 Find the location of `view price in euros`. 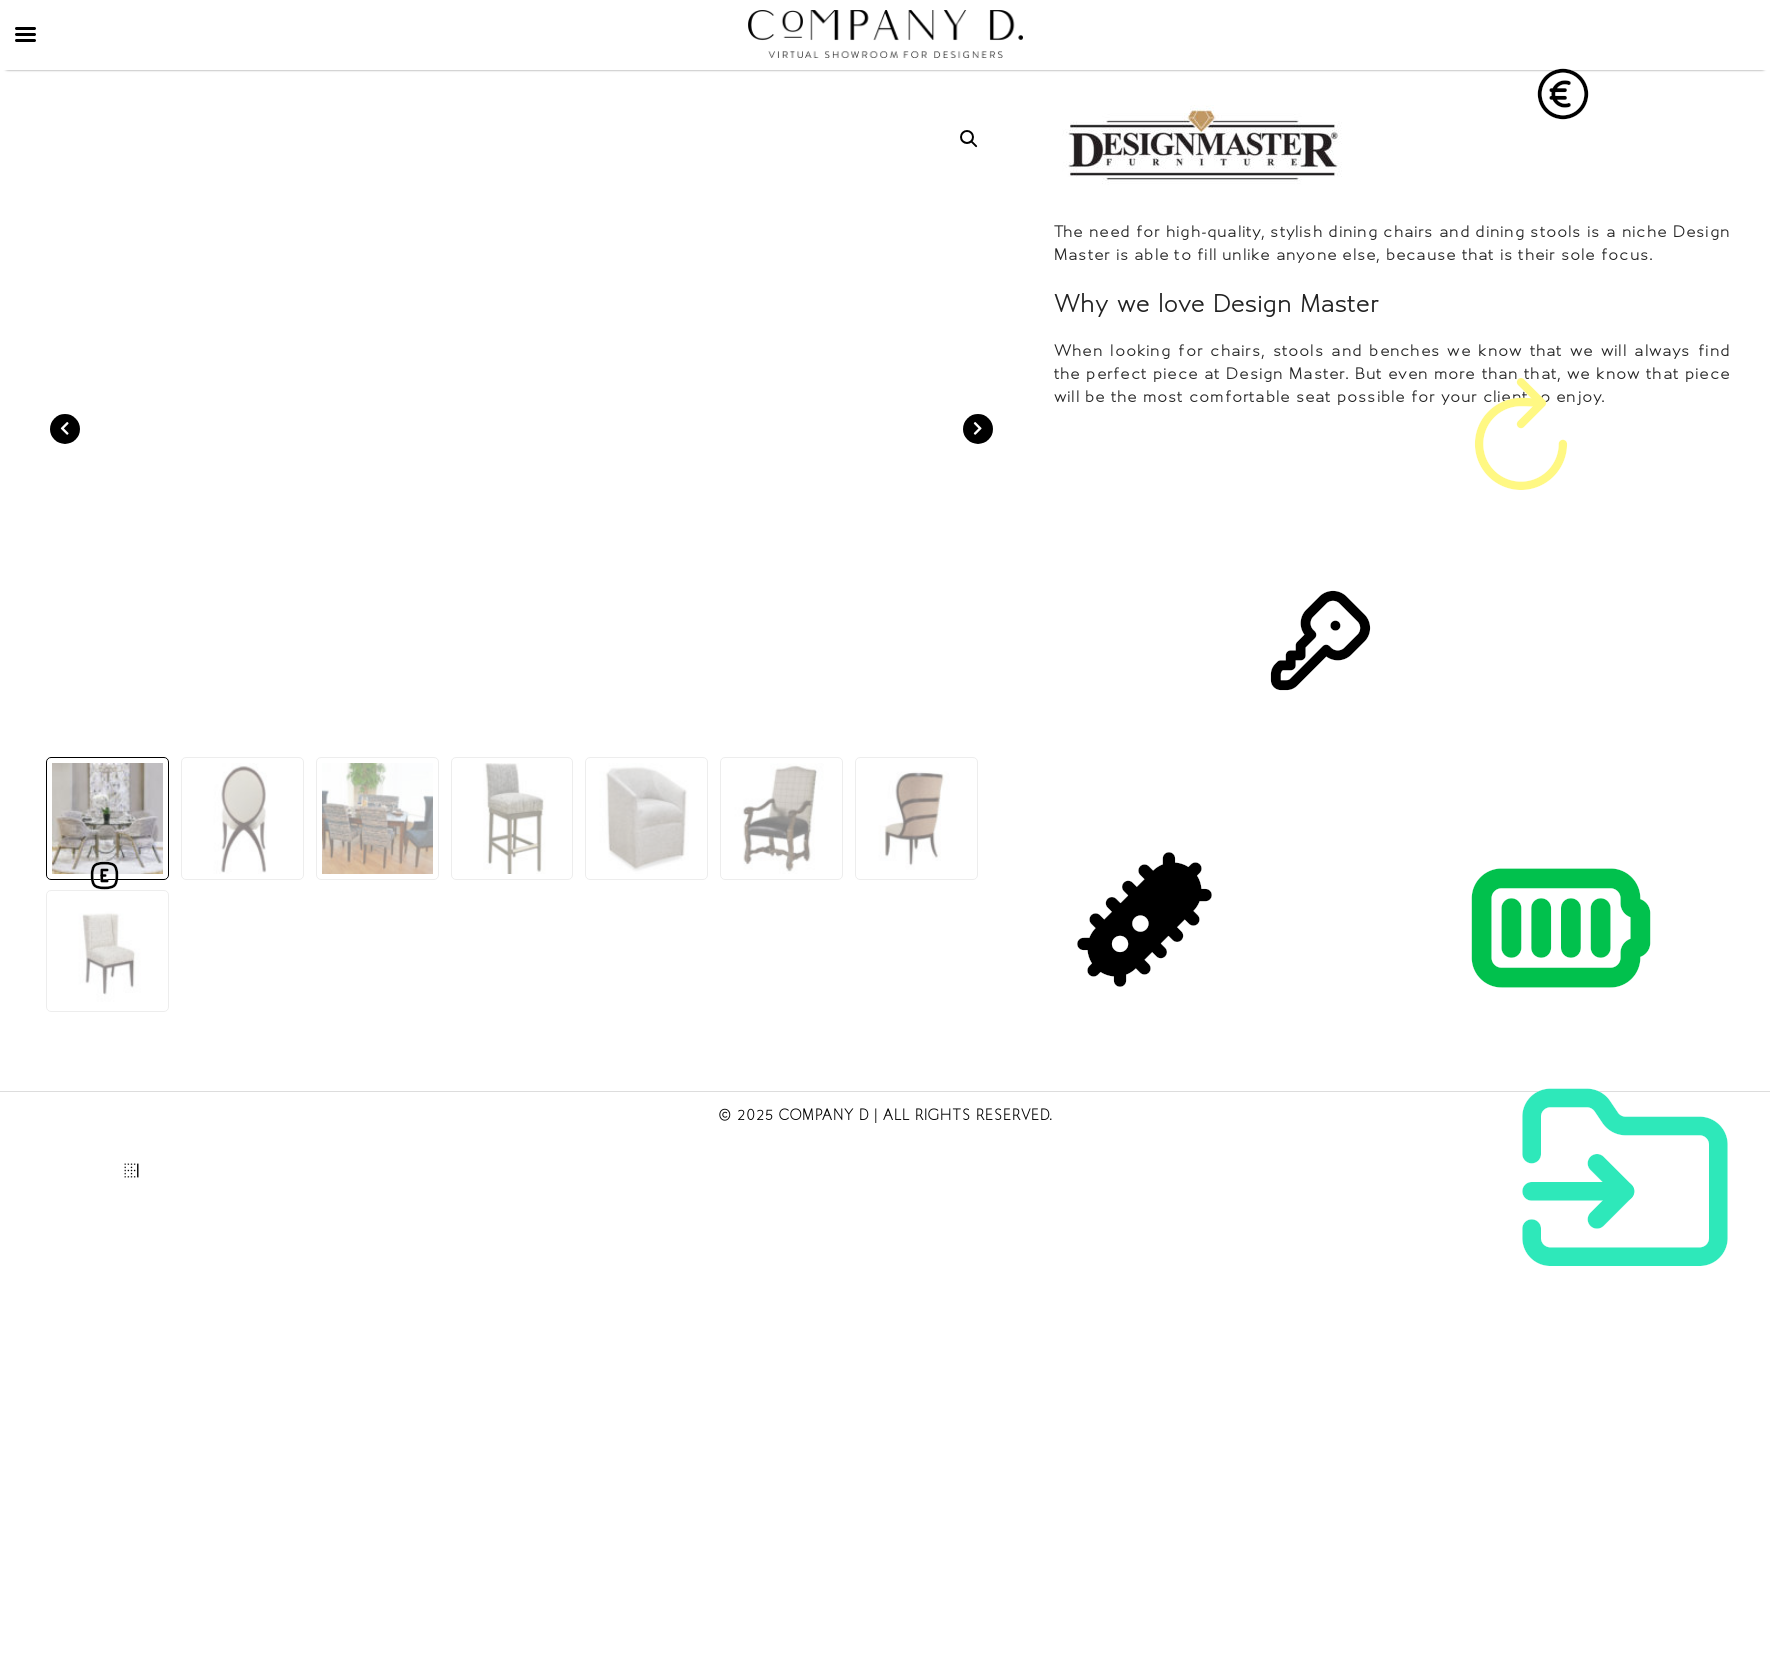

view price in euros is located at coordinates (1563, 94).